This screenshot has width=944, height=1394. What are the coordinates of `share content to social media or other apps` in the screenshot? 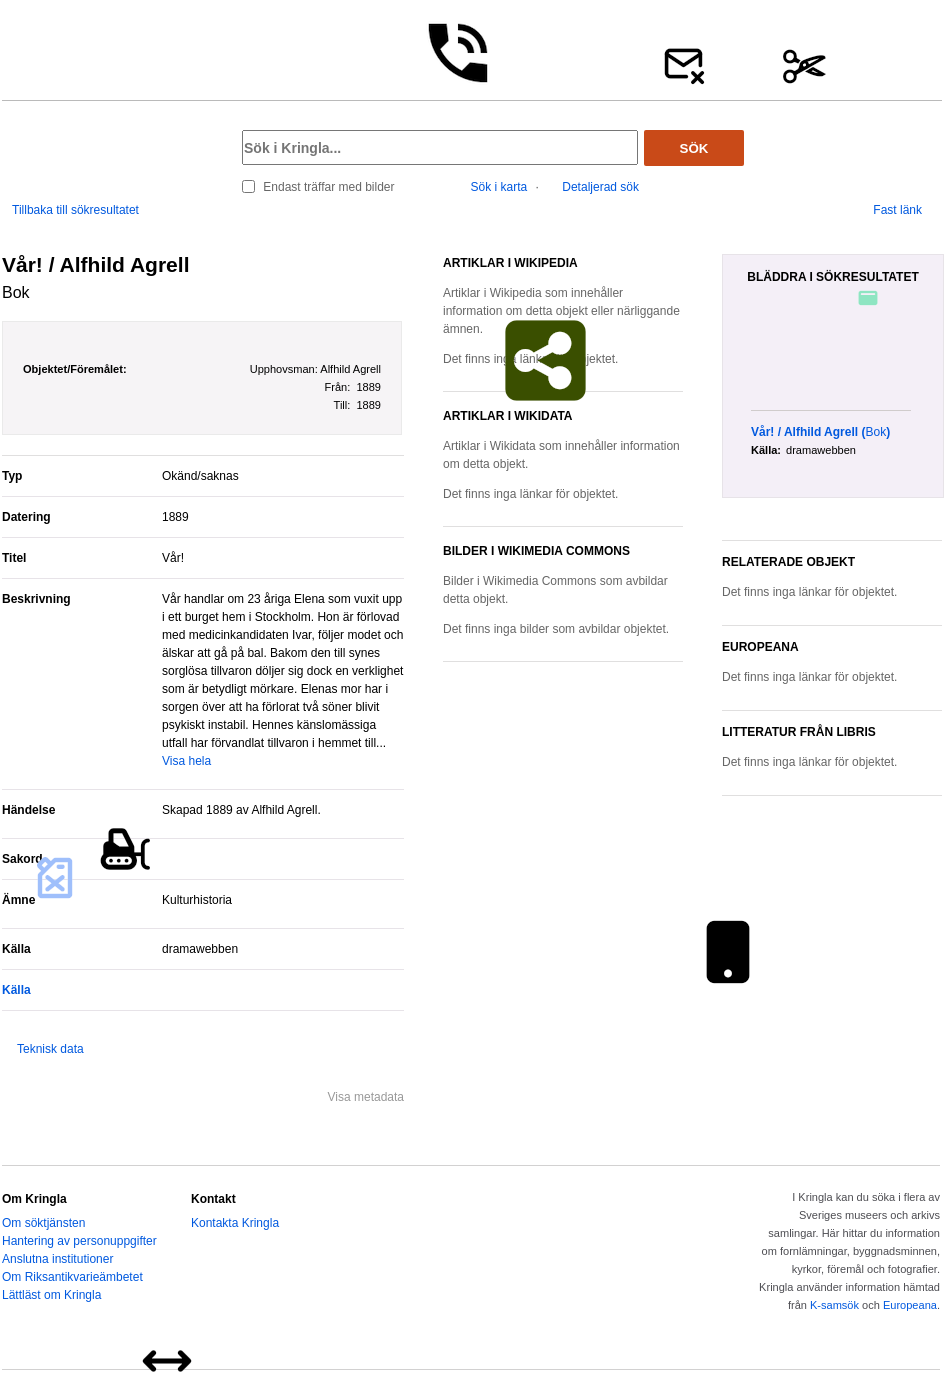 It's located at (545, 360).